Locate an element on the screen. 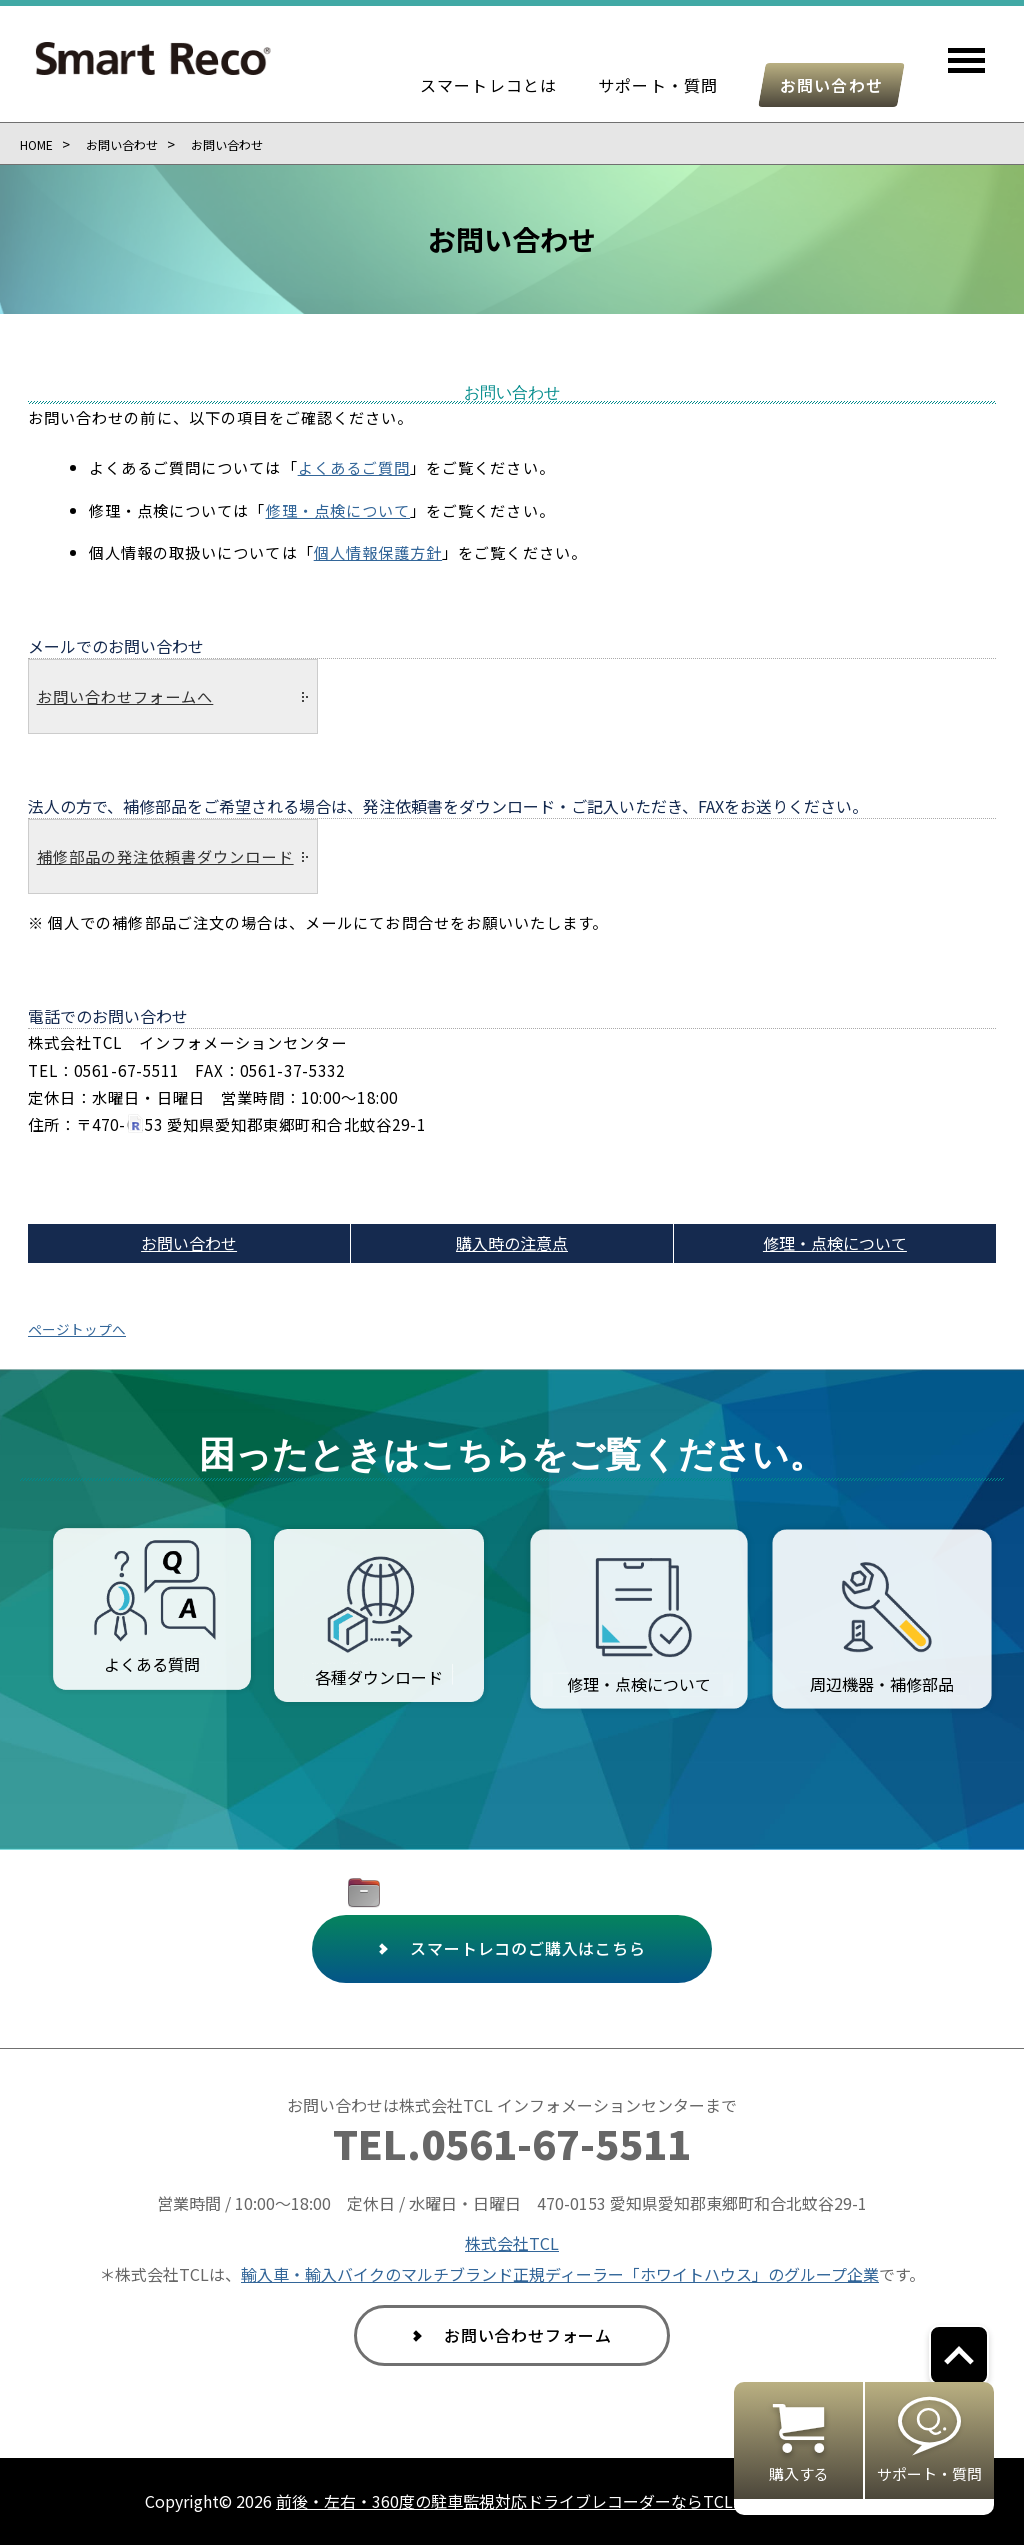 This screenshot has width=1024, height=2545. an R programming language source file is located at coordinates (135, 1123).